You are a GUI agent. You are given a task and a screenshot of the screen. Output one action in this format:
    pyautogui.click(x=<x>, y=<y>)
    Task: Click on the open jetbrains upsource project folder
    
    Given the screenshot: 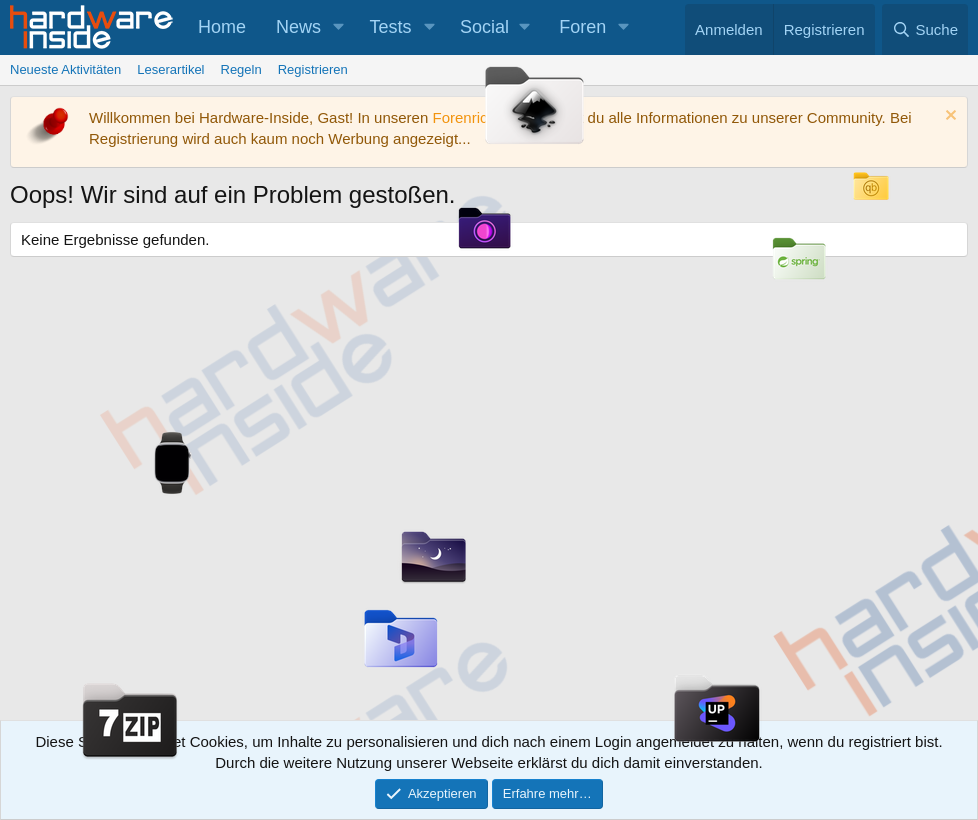 What is the action you would take?
    pyautogui.click(x=716, y=710)
    